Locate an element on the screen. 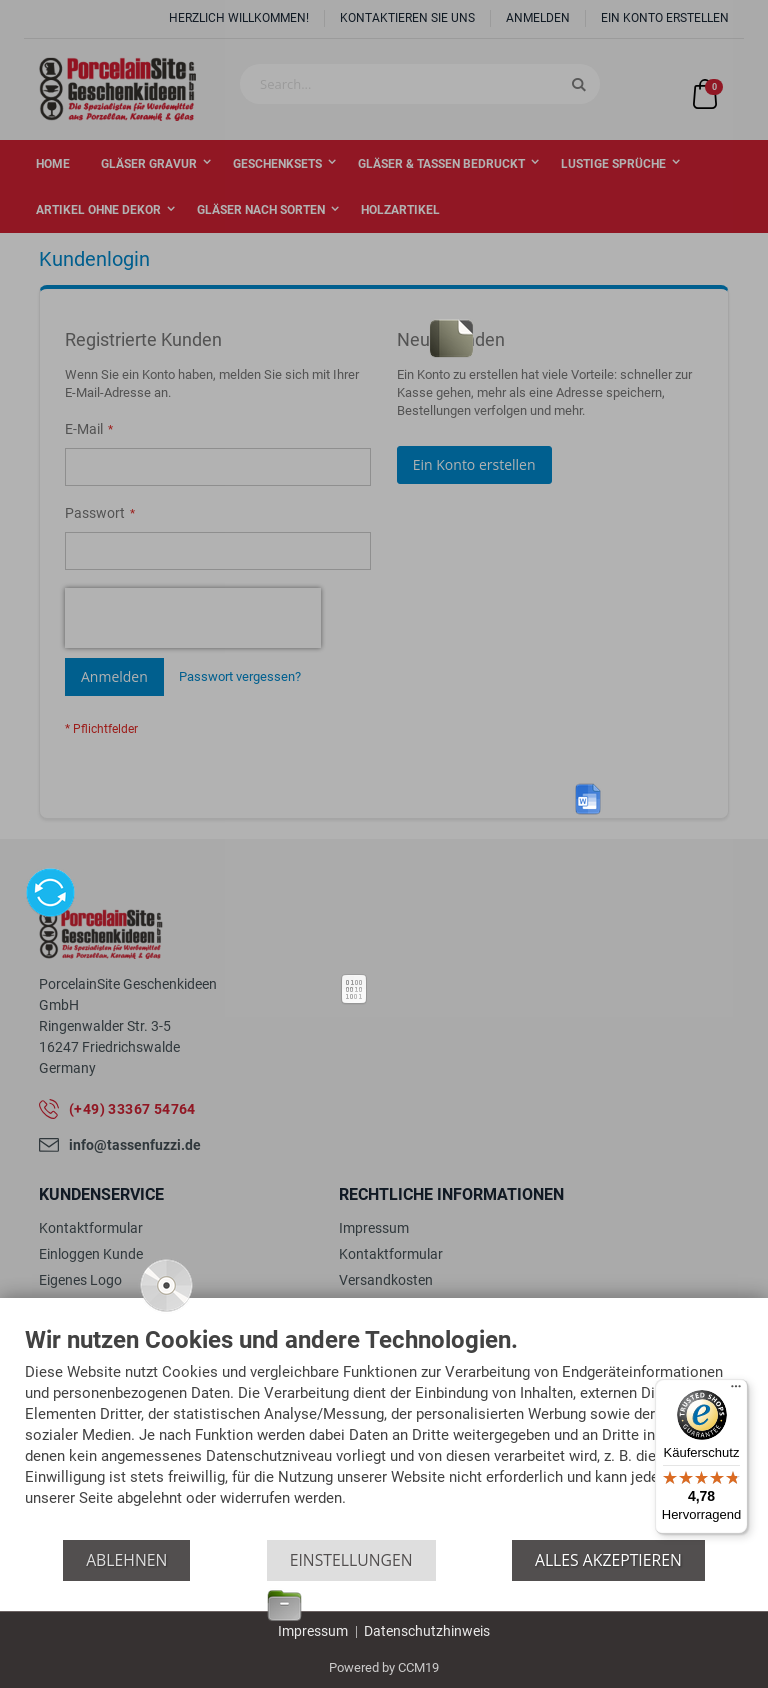 The image size is (768, 1688). indicates file is syncing with shared folder is located at coordinates (50, 892).